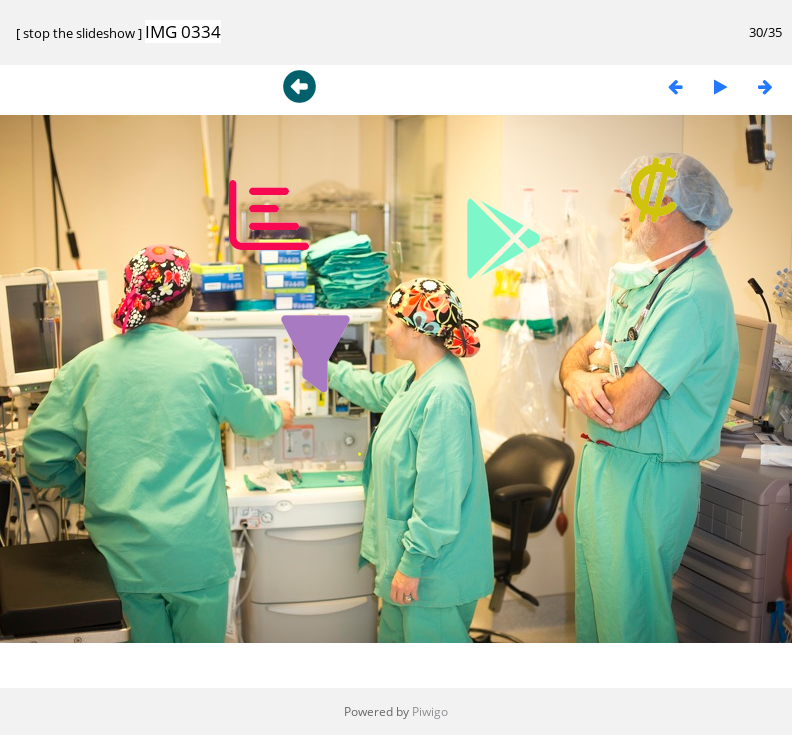 The height and width of the screenshot is (735, 792). What do you see at coordinates (654, 190) in the screenshot?
I see `indicates Costa Rican colón currency` at bounding box center [654, 190].